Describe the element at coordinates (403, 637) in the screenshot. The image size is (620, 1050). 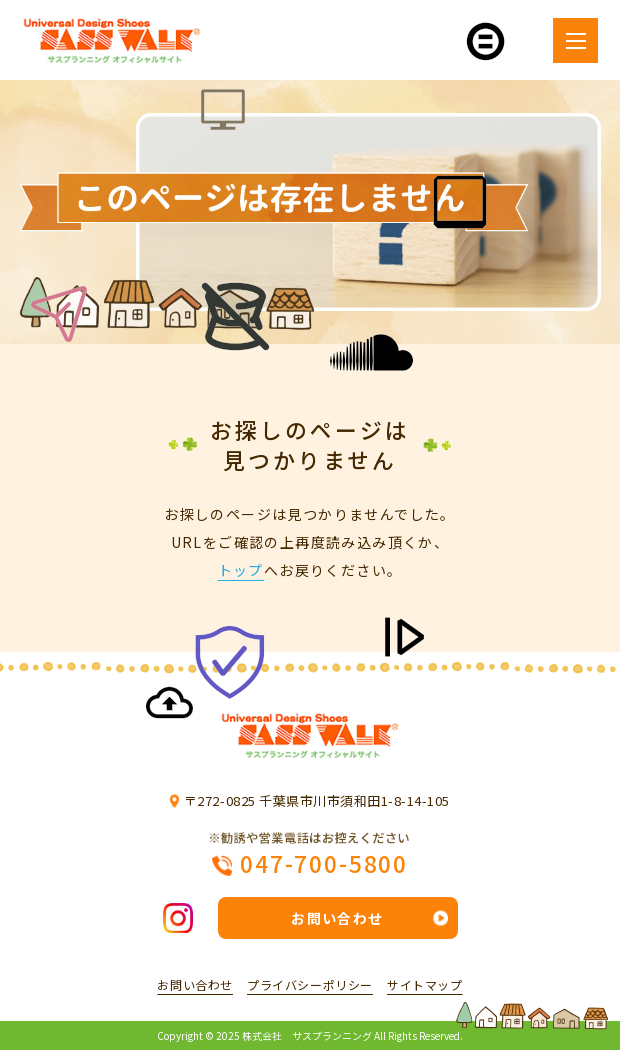
I see `continue debugging to the next breakpoint` at that location.